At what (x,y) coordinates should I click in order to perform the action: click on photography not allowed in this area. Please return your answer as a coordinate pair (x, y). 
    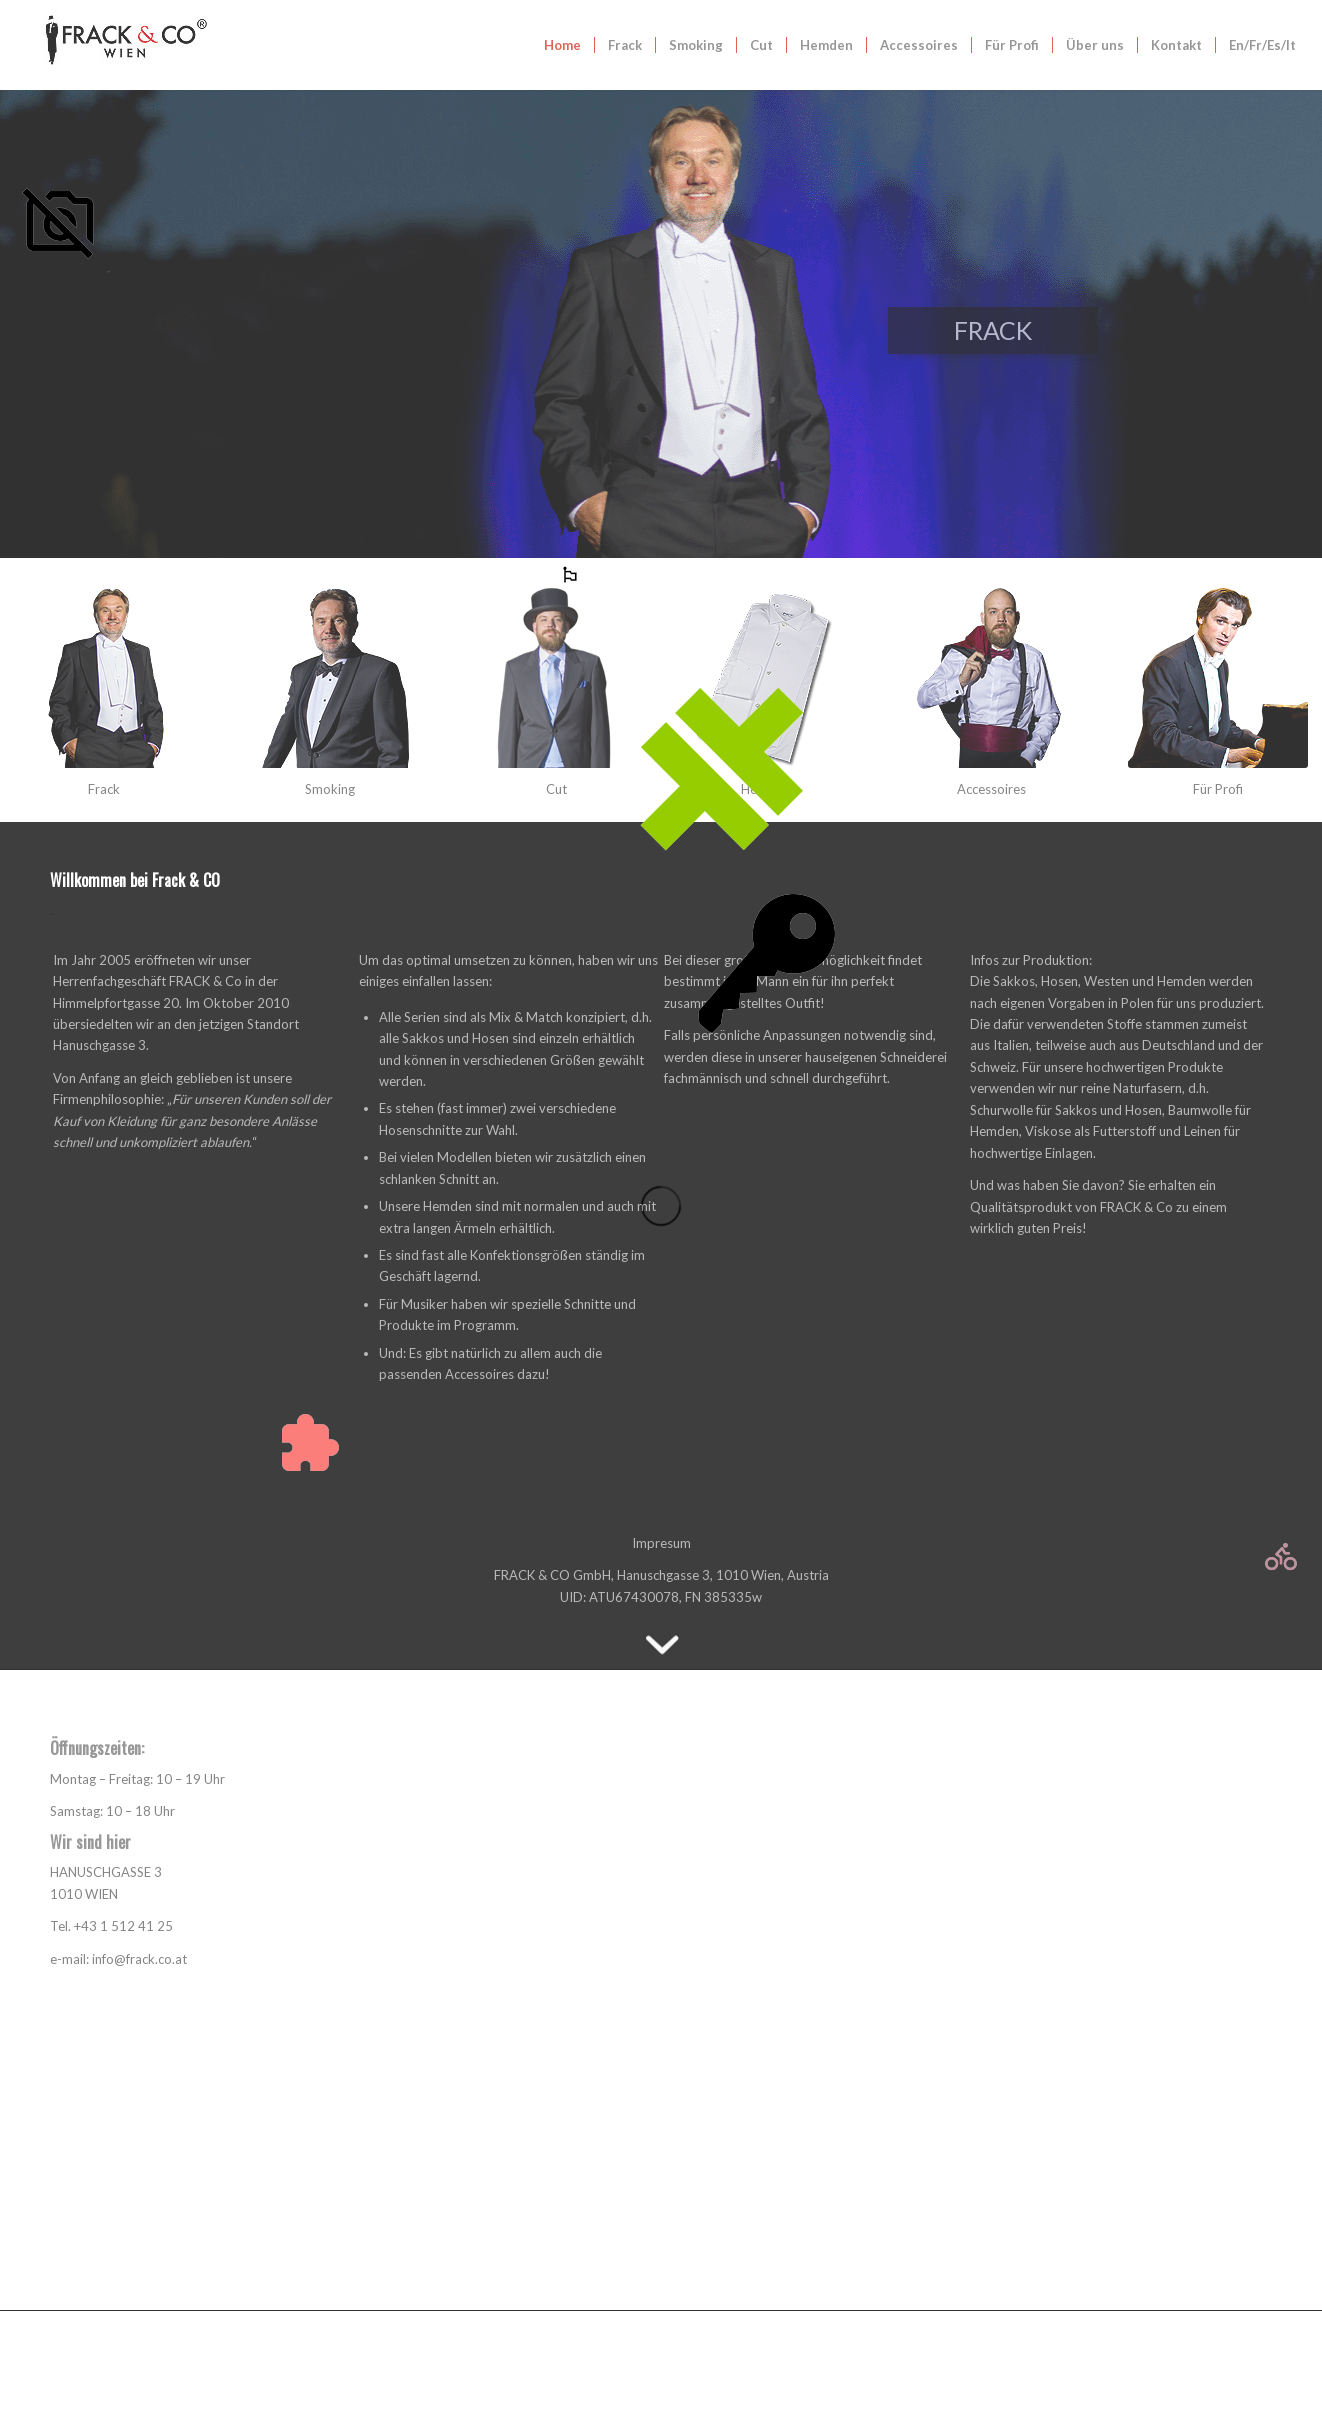
    Looking at the image, I should click on (60, 221).